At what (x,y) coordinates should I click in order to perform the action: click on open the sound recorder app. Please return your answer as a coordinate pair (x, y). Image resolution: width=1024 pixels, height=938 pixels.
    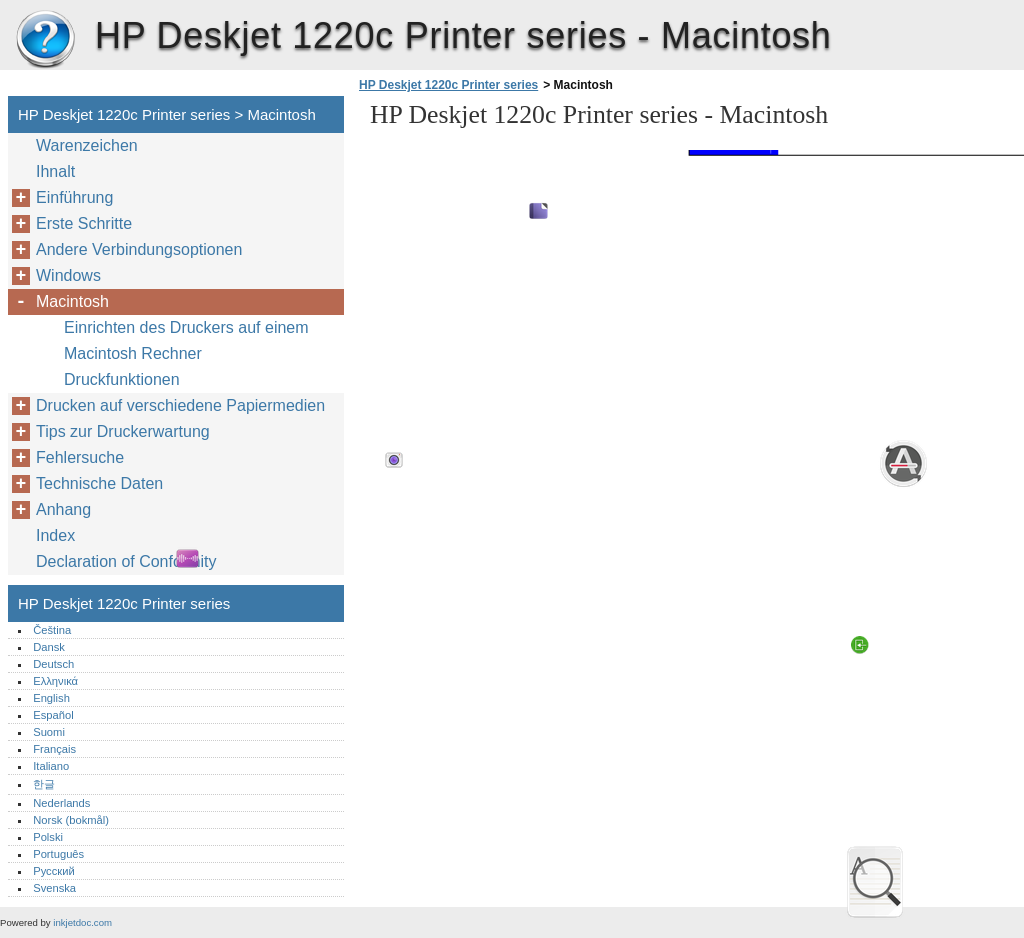
    Looking at the image, I should click on (187, 558).